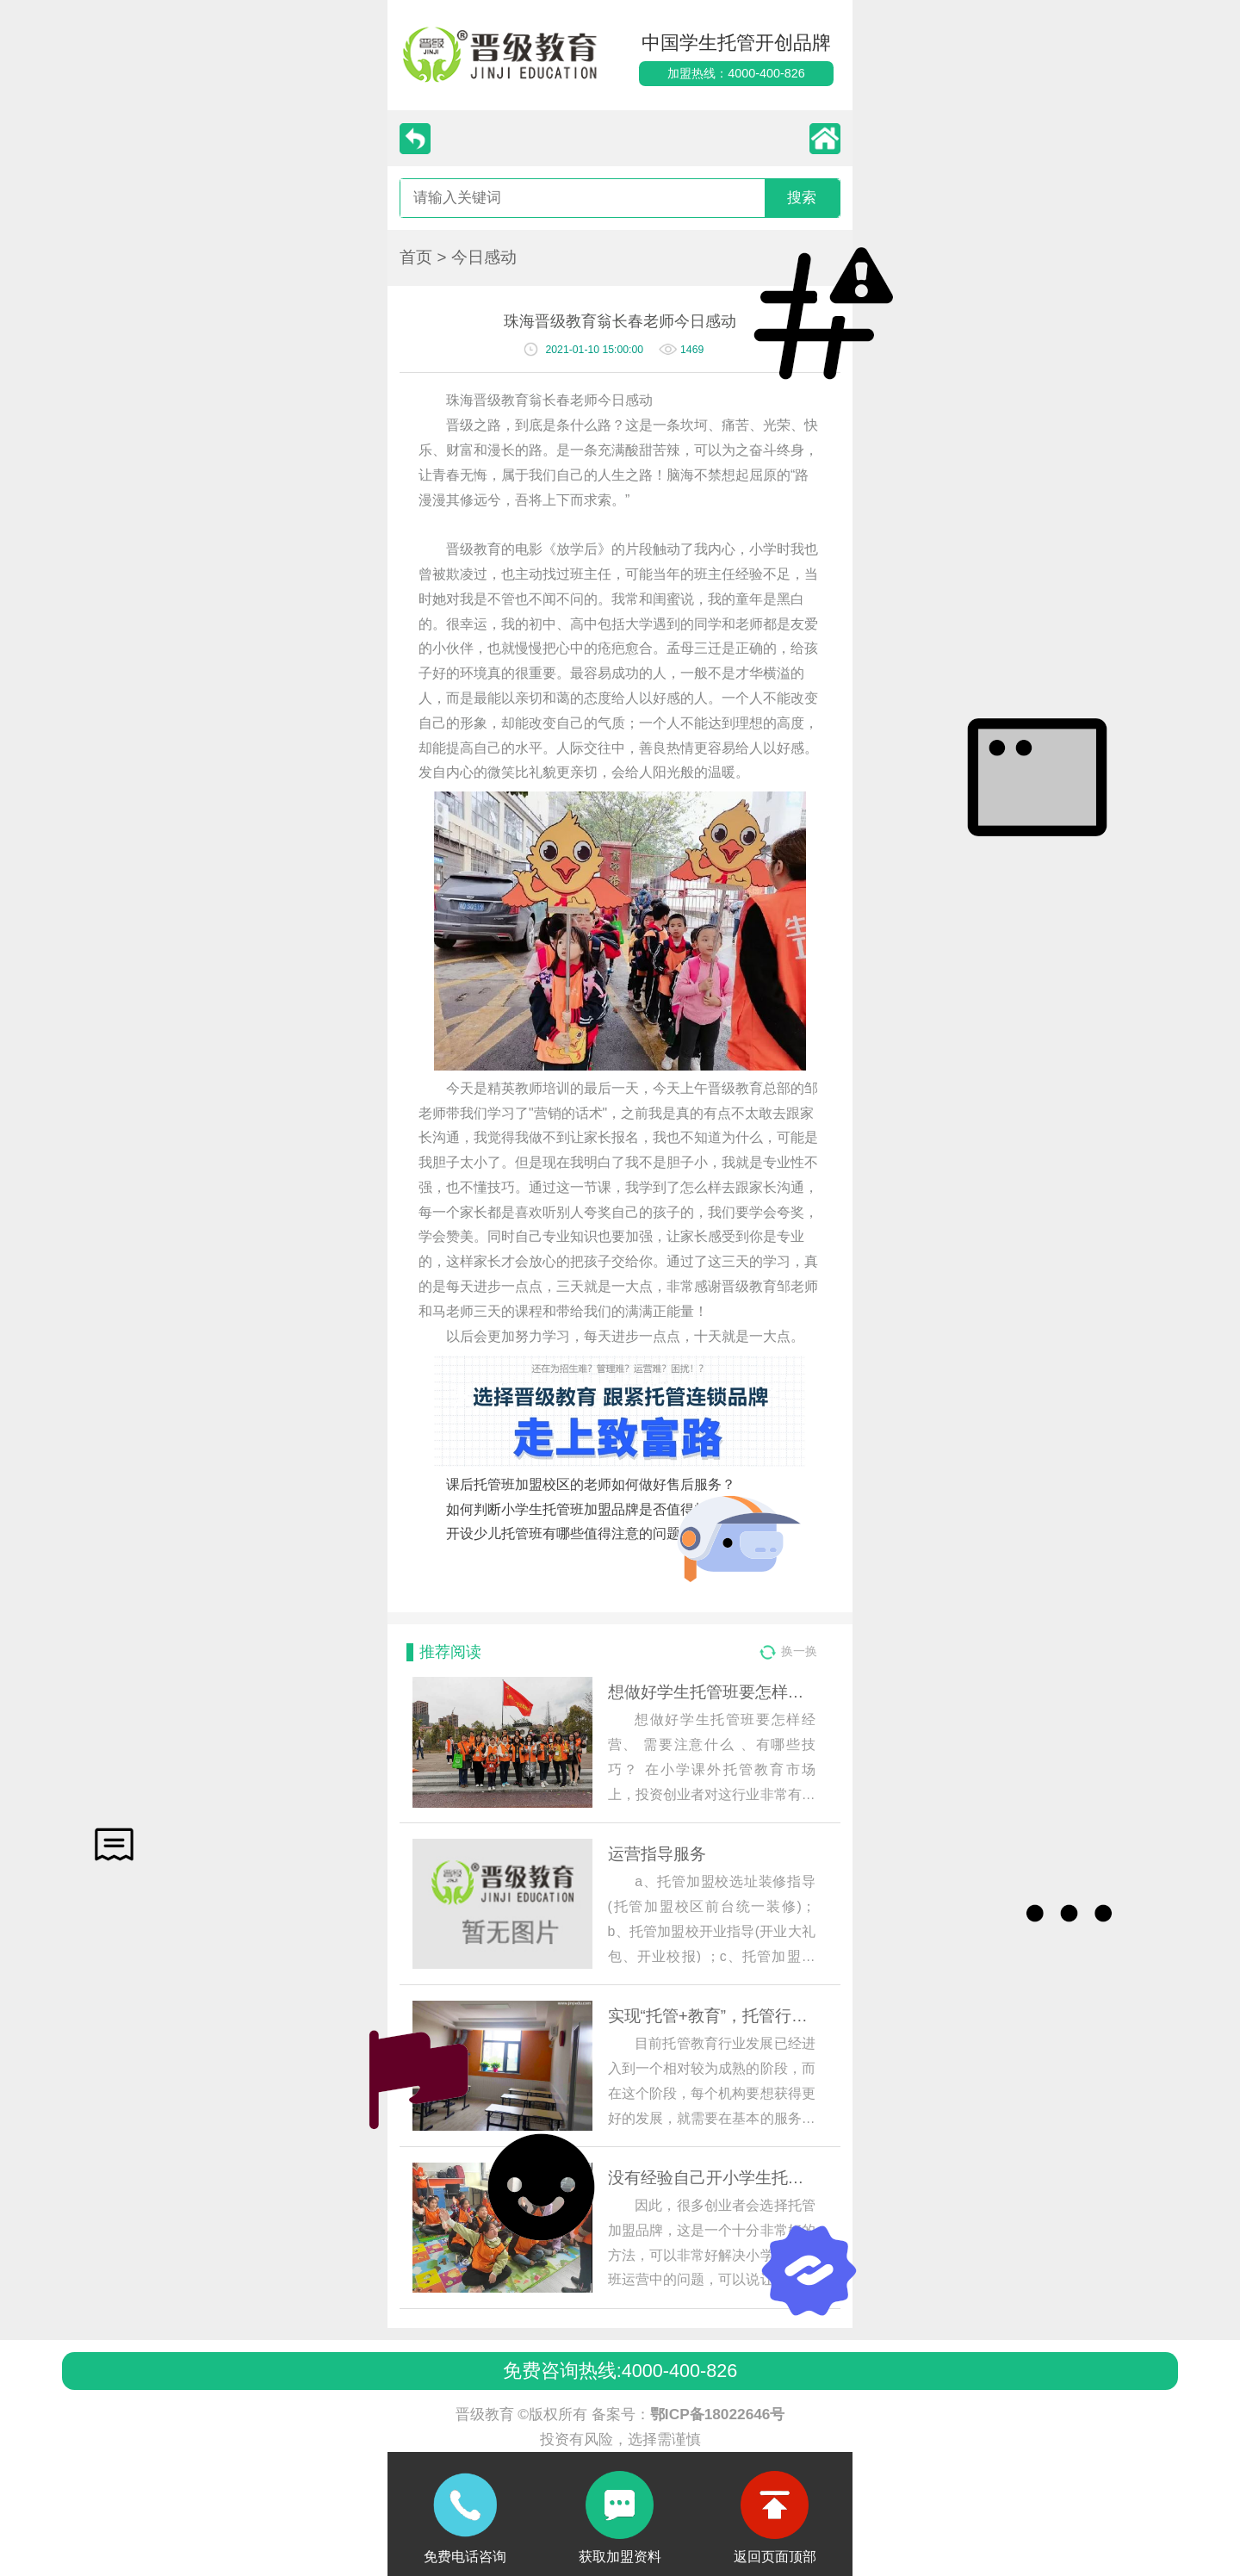 The image size is (1240, 2576). Describe the element at coordinates (1037, 777) in the screenshot. I see `open a new application window` at that location.